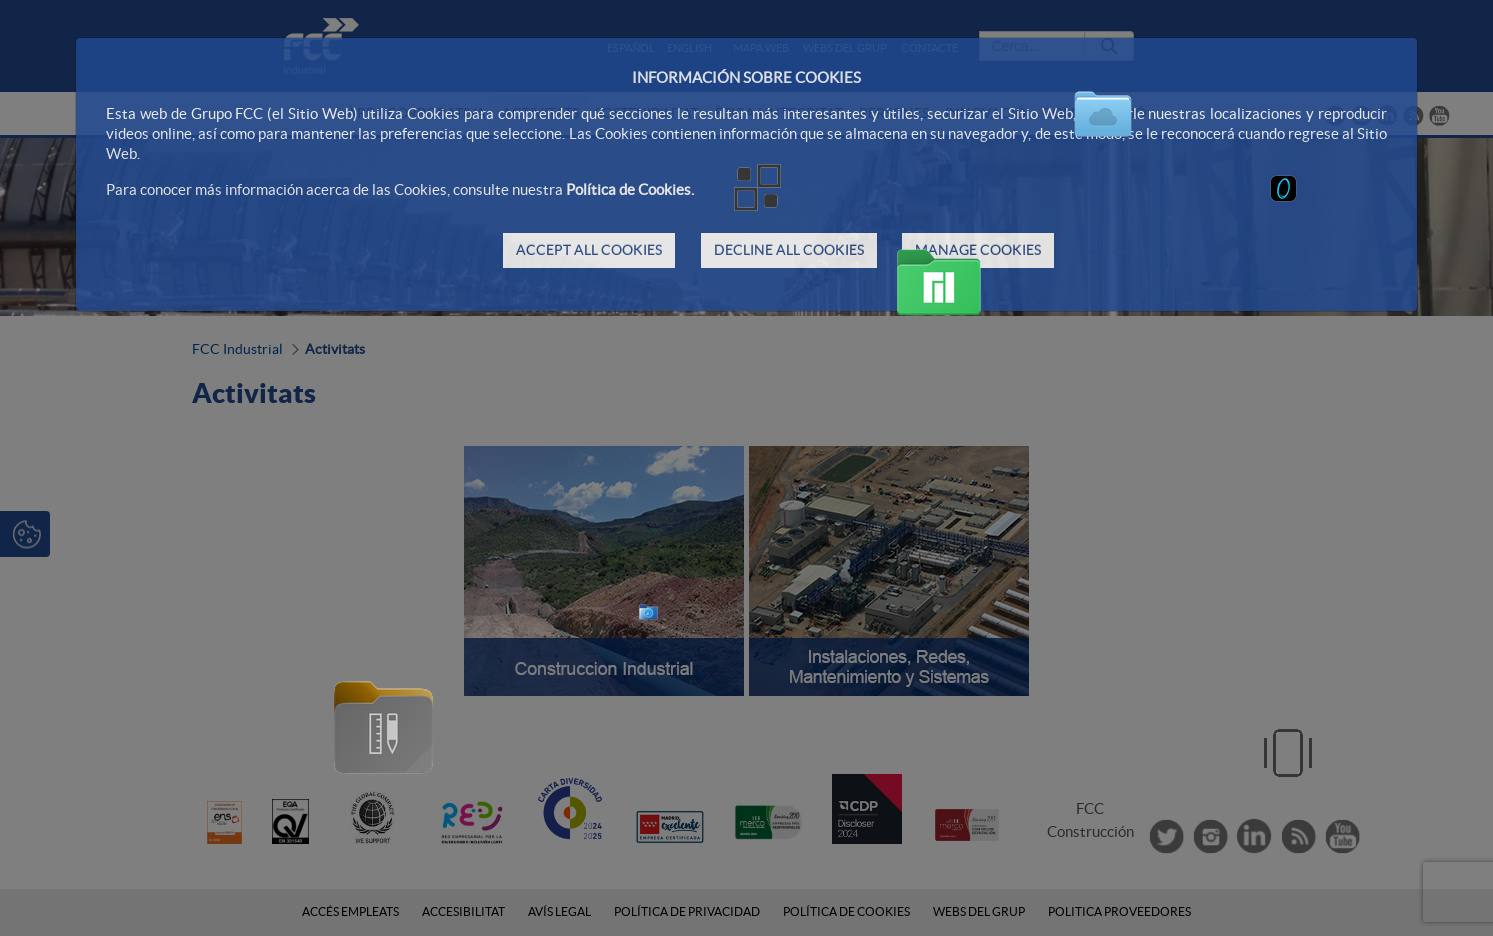 The width and height of the screenshot is (1493, 936). I want to click on open manjaro linux system folder, so click(938, 284).